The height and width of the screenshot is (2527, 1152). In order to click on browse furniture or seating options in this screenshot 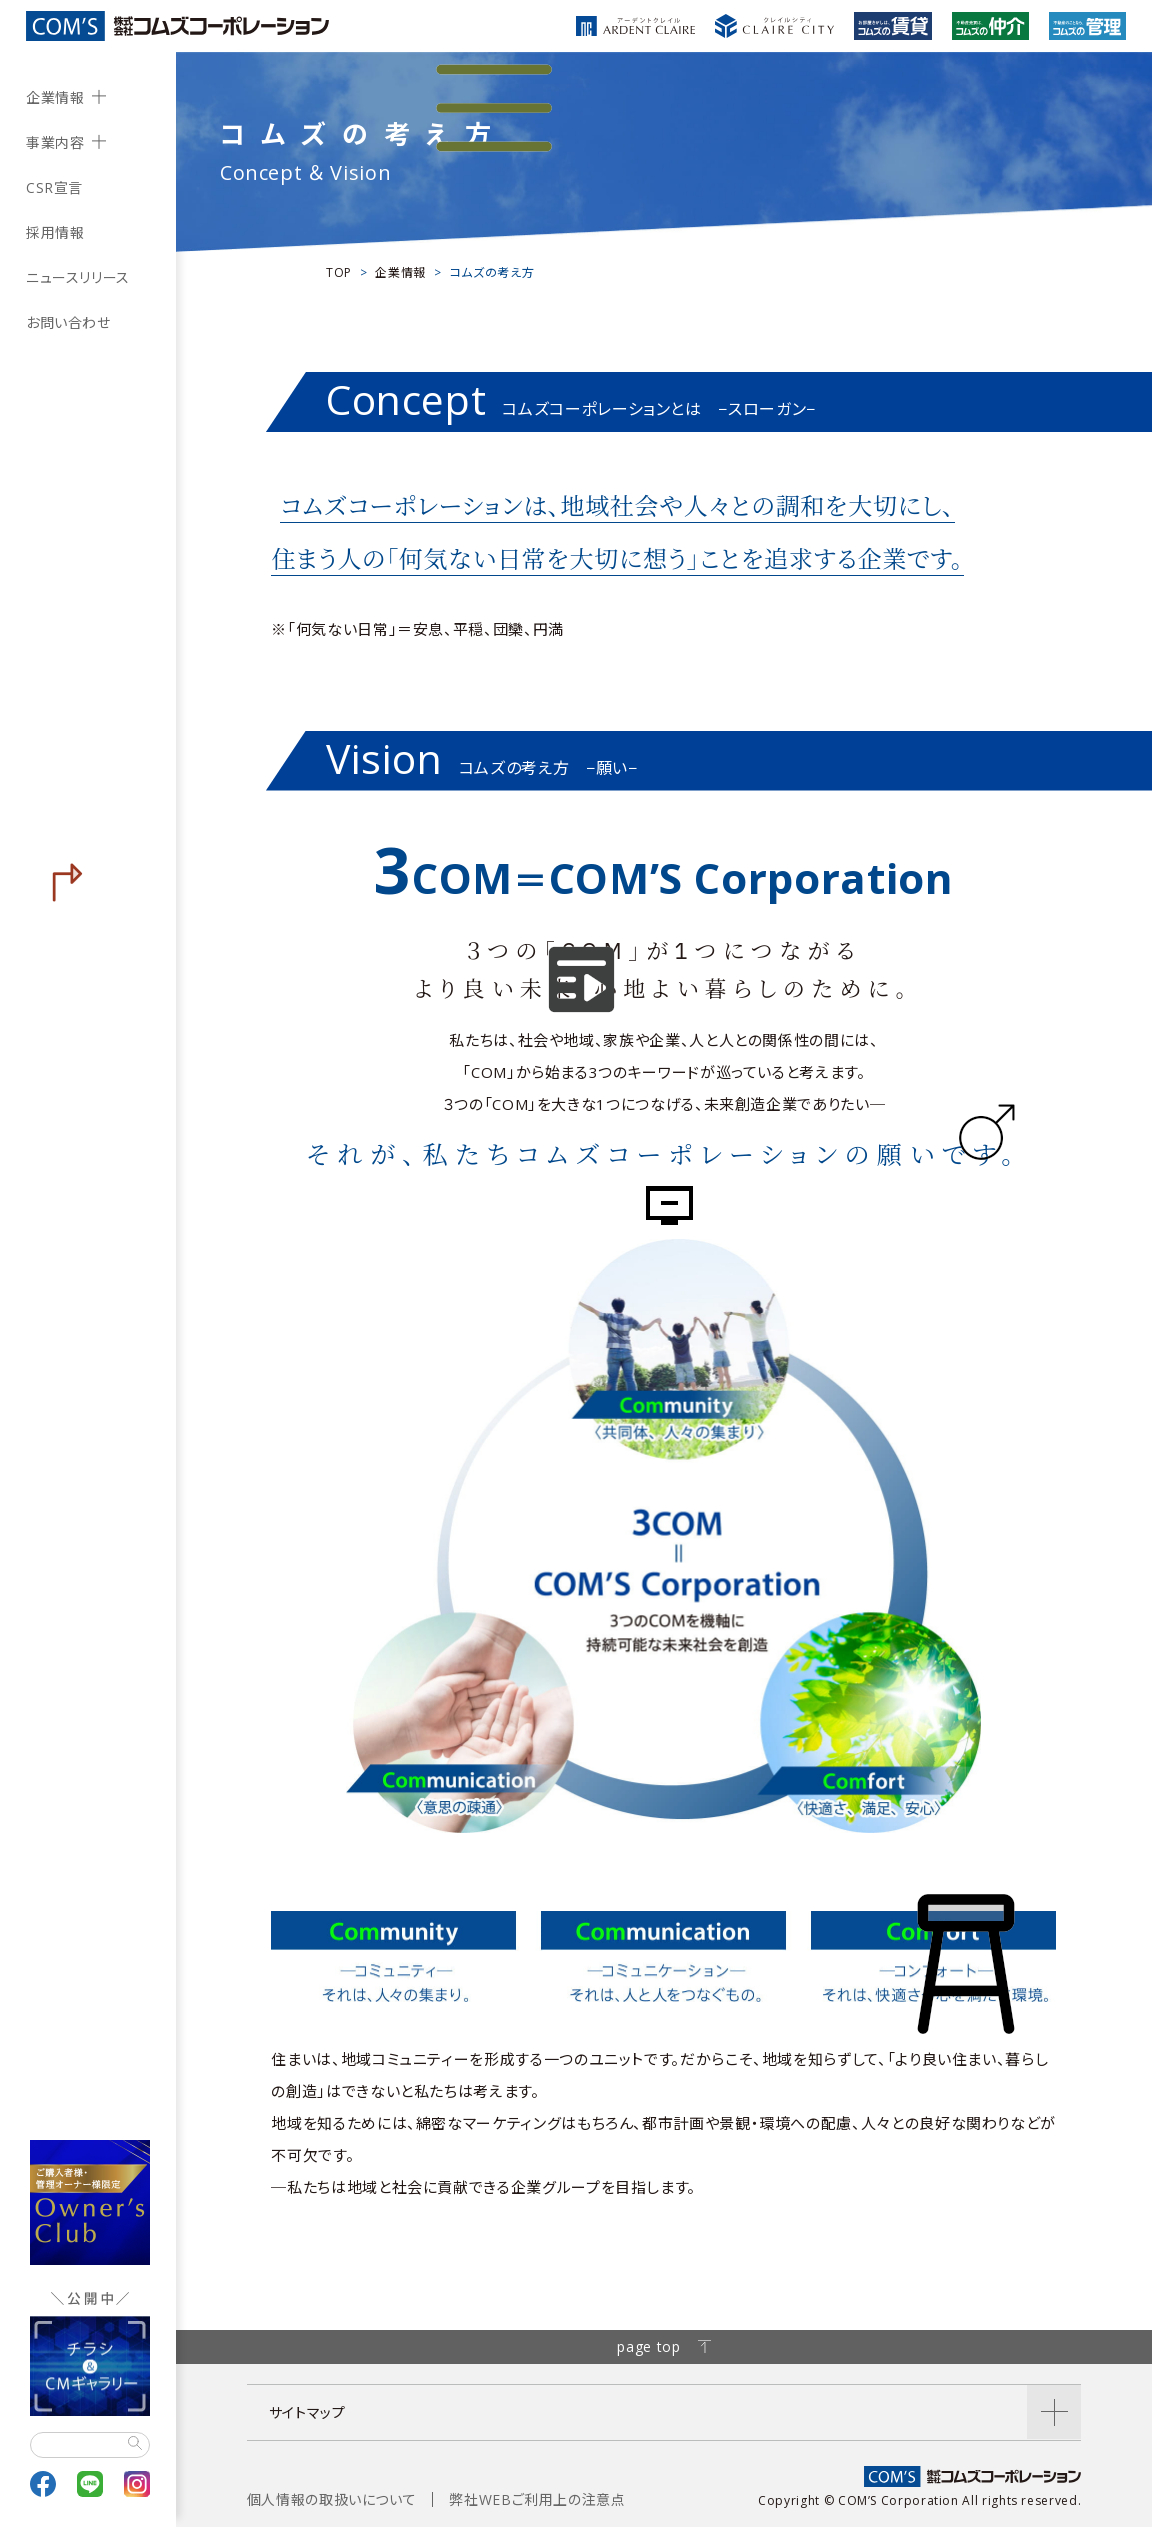, I will do `click(966, 1964)`.